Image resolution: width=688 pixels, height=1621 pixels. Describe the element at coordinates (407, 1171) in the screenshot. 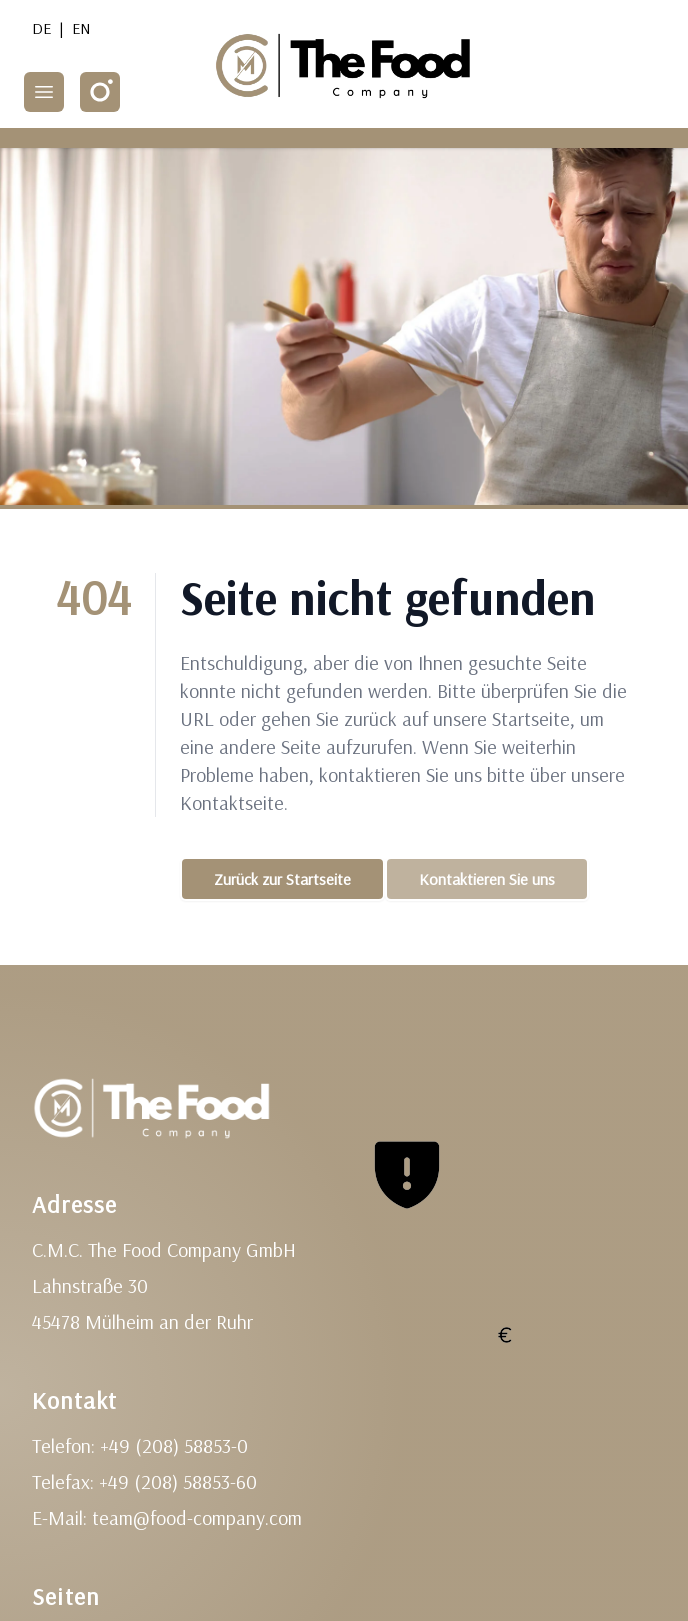

I see `indicates a security warning or potential threat` at that location.